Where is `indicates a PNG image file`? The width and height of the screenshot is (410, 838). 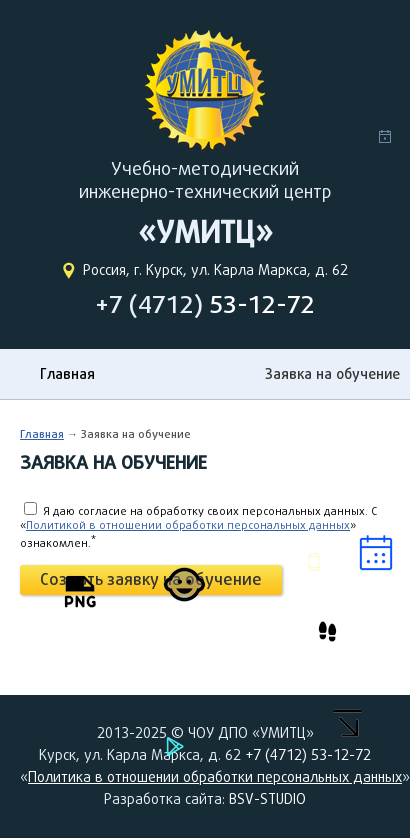
indicates a PNG image file is located at coordinates (80, 593).